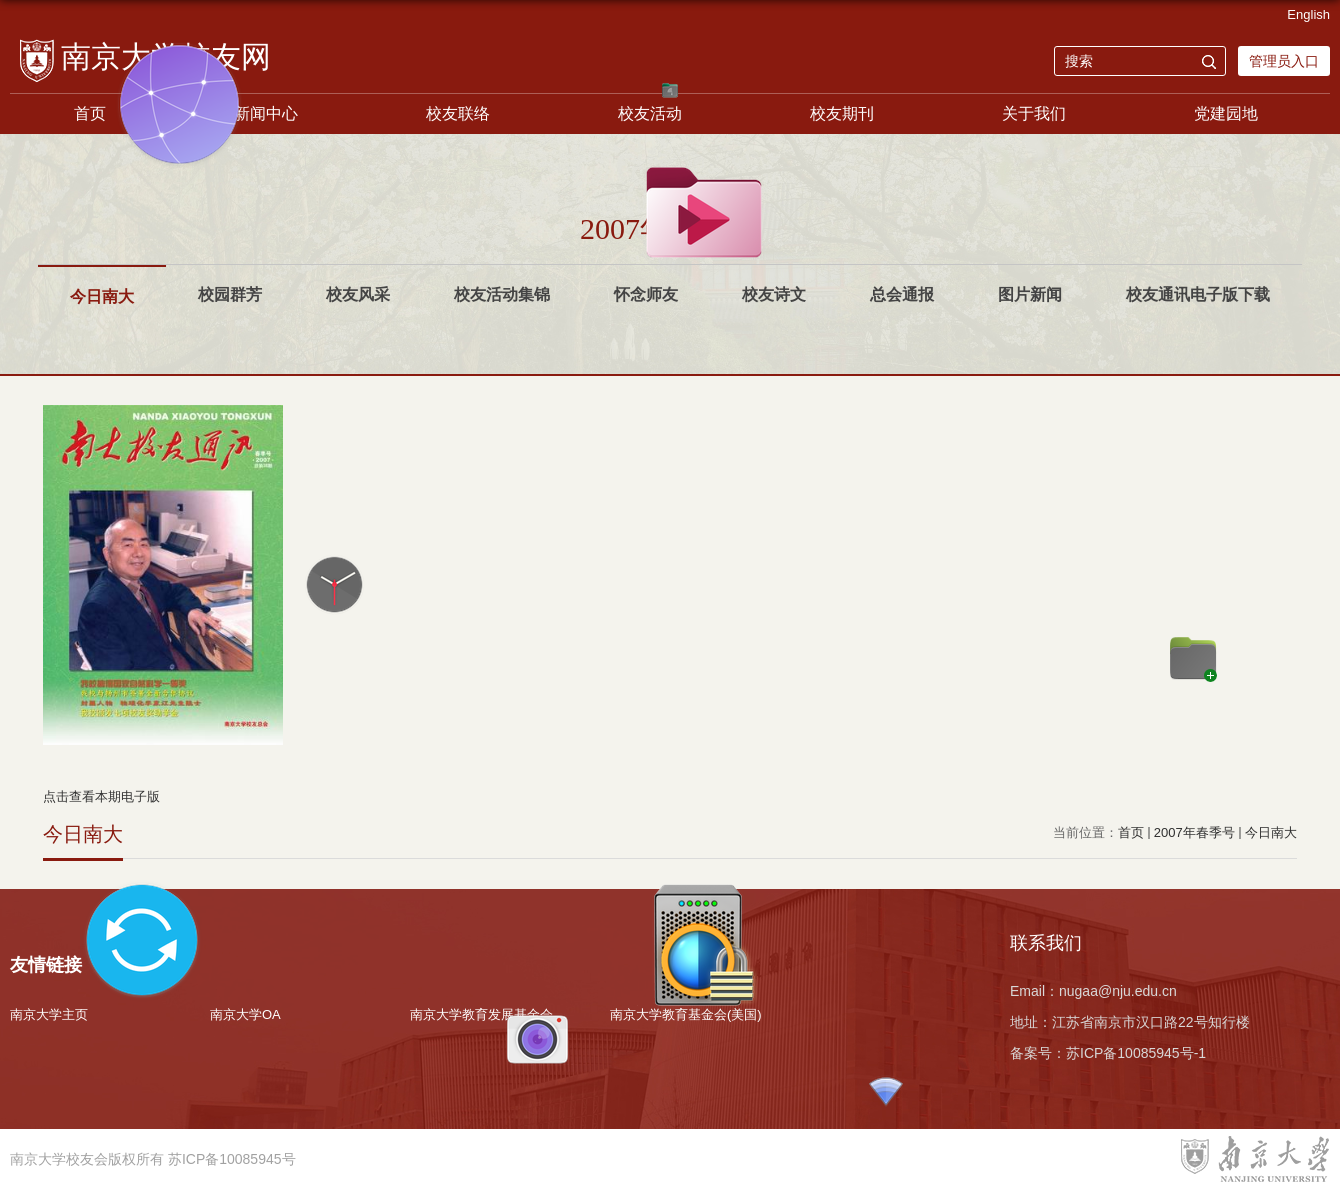 The width and height of the screenshot is (1340, 1189). Describe the element at coordinates (334, 584) in the screenshot. I see `open the clock app` at that location.